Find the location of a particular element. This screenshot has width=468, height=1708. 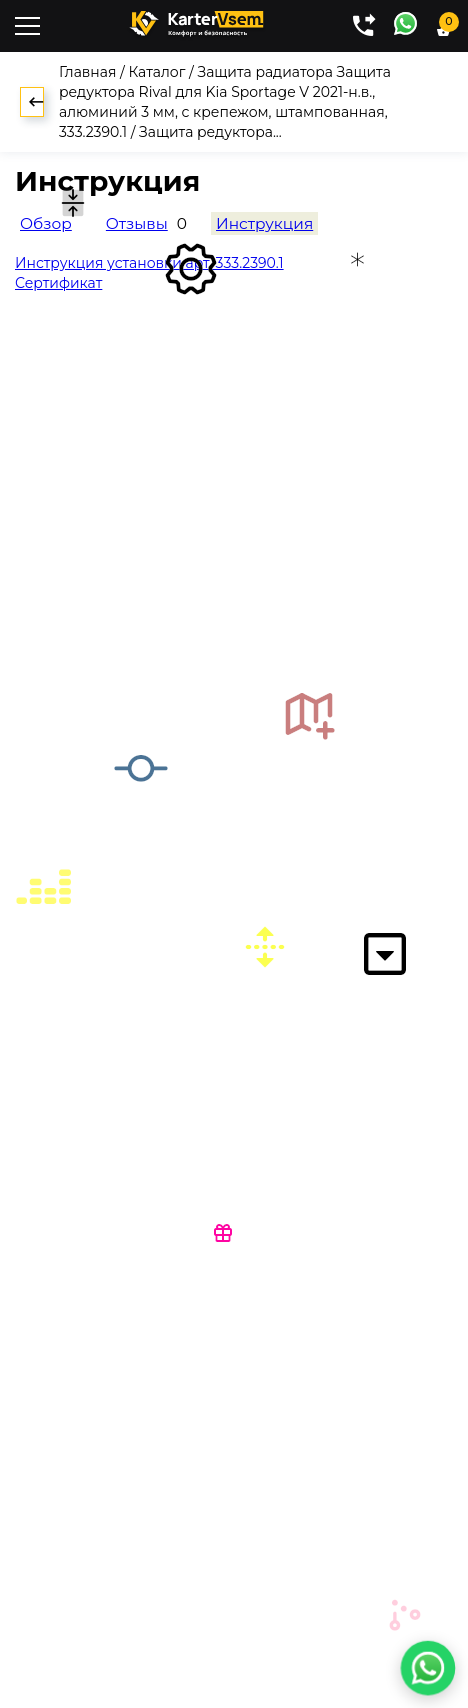

open settings is located at coordinates (191, 269).